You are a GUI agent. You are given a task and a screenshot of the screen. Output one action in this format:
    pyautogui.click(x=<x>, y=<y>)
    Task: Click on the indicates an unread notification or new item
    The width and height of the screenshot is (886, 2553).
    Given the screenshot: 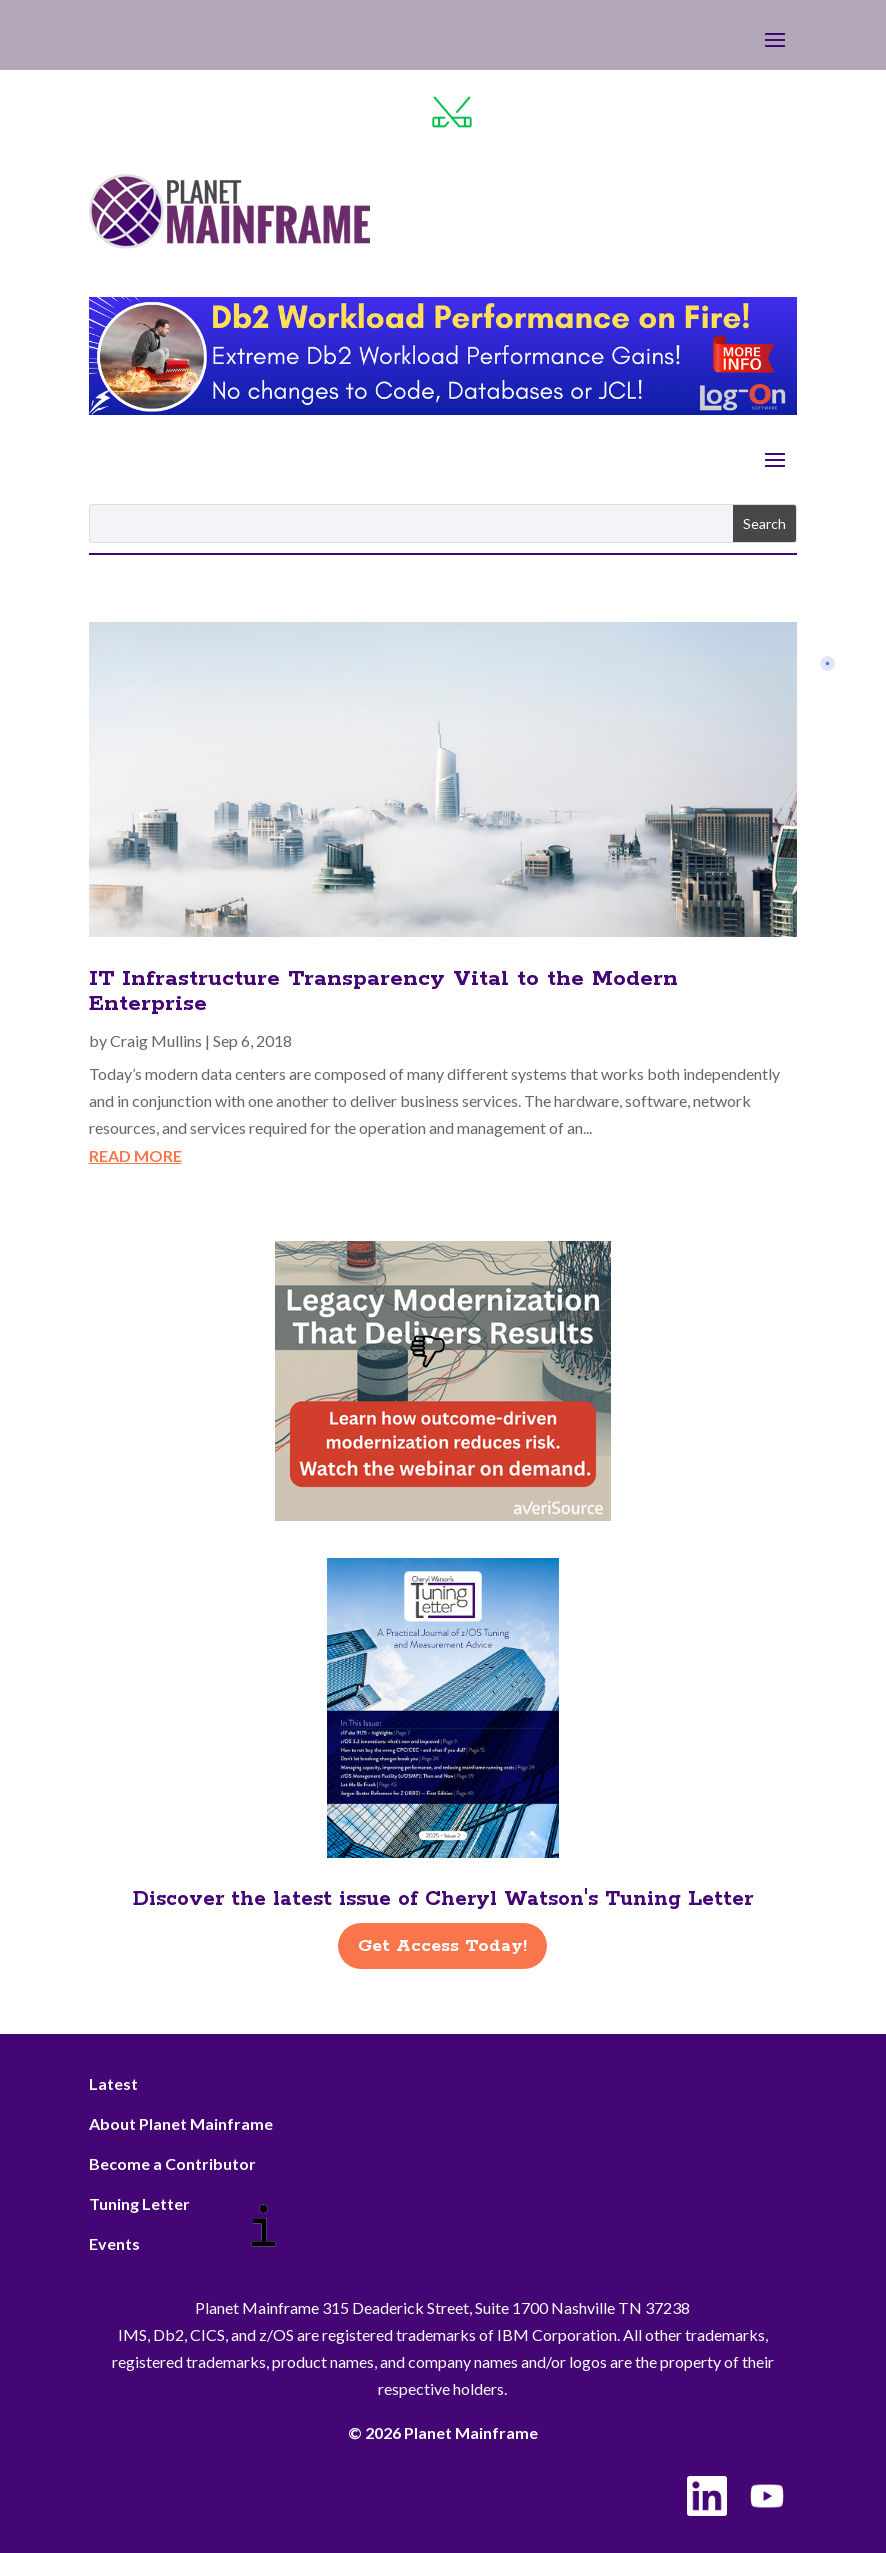 What is the action you would take?
    pyautogui.click(x=827, y=663)
    